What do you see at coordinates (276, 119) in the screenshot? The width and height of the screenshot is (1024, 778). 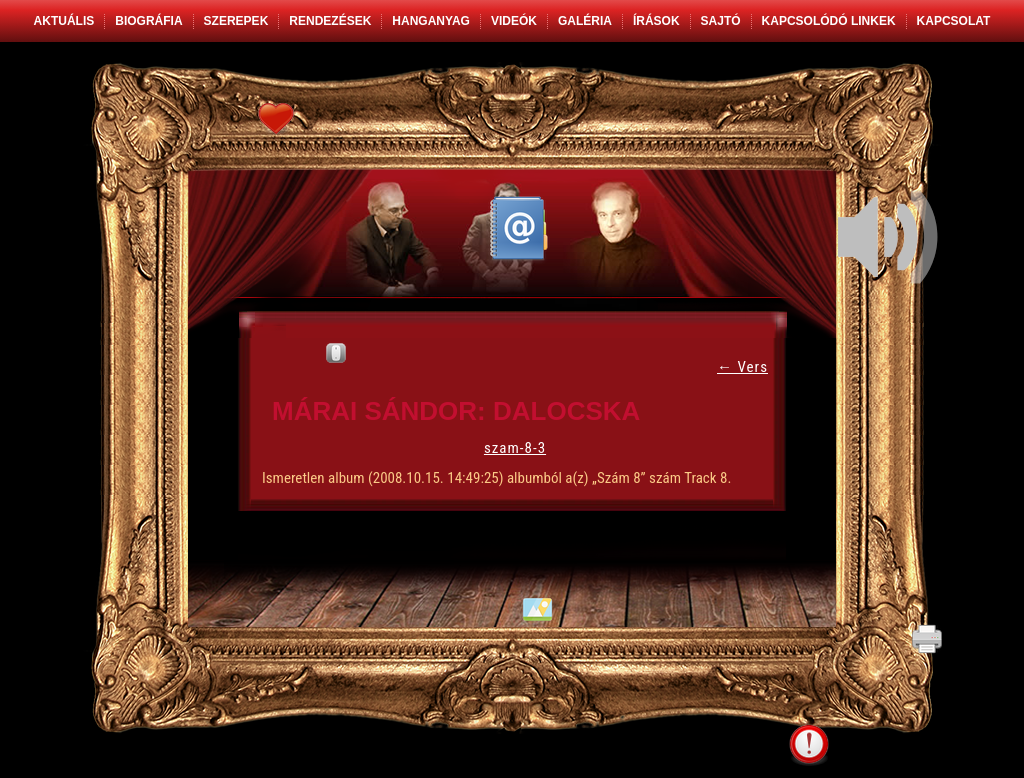 I see `mark item as favorite` at bounding box center [276, 119].